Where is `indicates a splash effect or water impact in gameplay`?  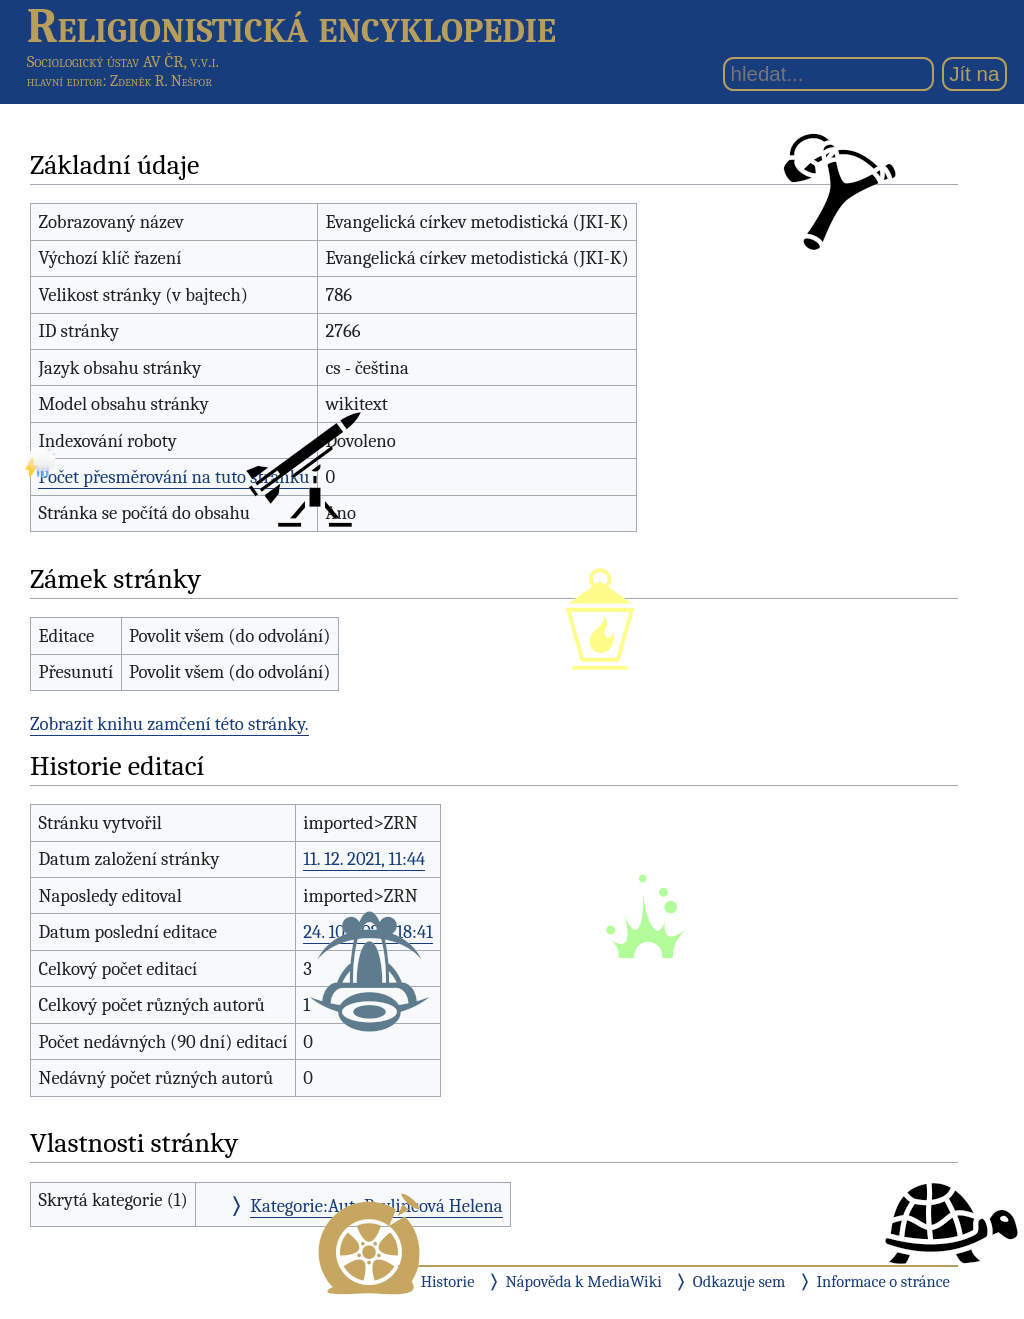
indicates a splash effect or water impact in gameplay is located at coordinates (647, 917).